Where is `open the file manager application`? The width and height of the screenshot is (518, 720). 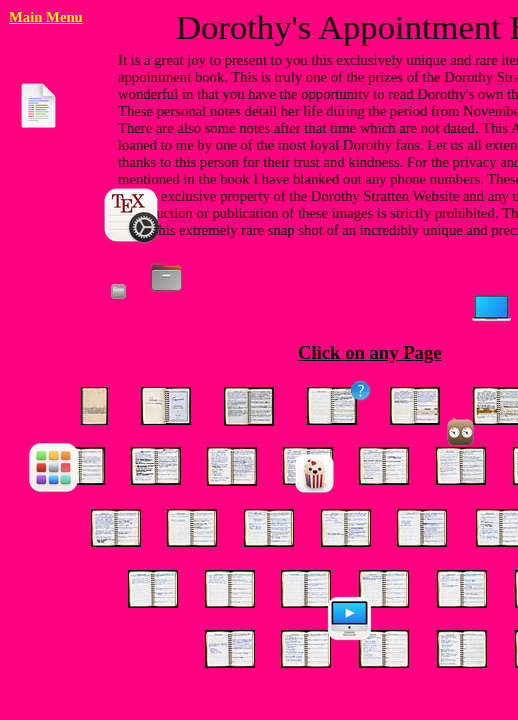 open the file manager application is located at coordinates (166, 276).